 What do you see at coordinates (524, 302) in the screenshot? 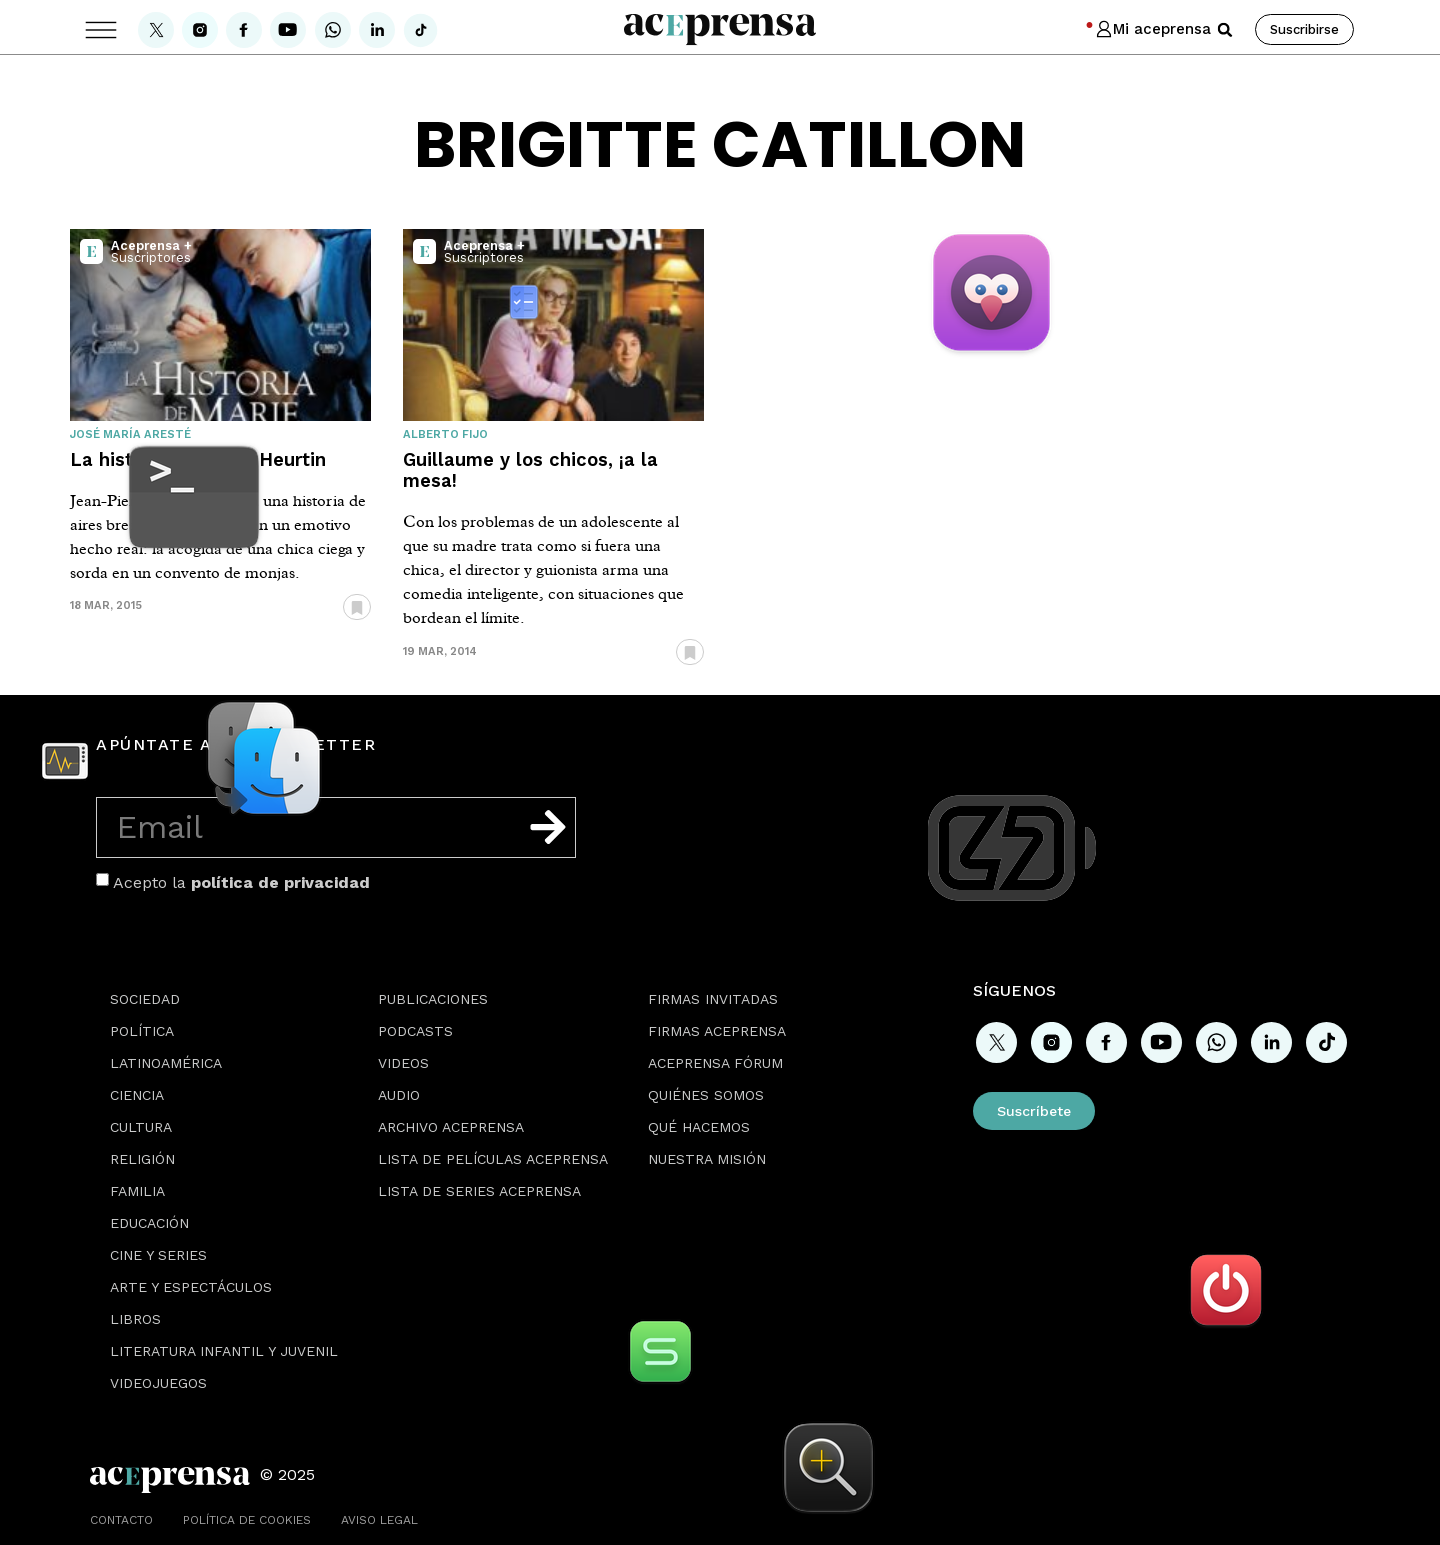
I see `open the to-do list app` at bounding box center [524, 302].